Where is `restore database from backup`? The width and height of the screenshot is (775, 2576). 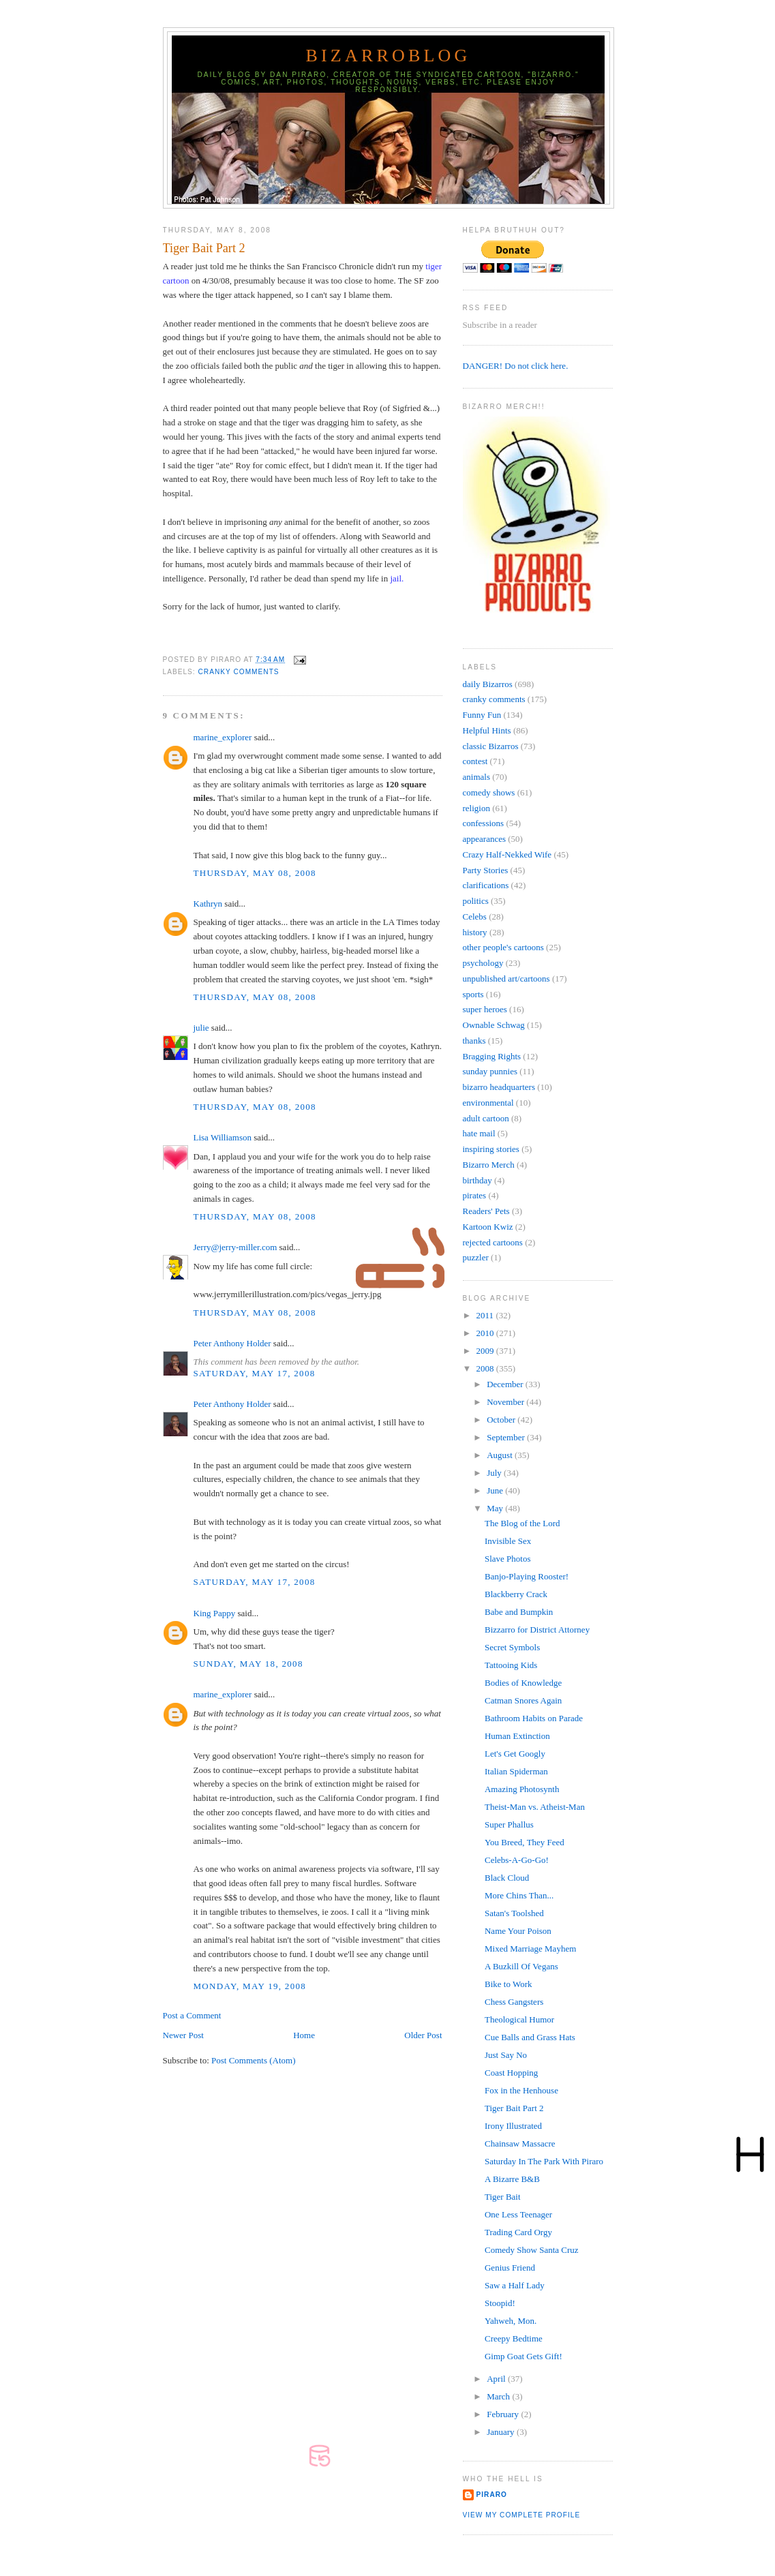
restore database from backup is located at coordinates (319, 2455).